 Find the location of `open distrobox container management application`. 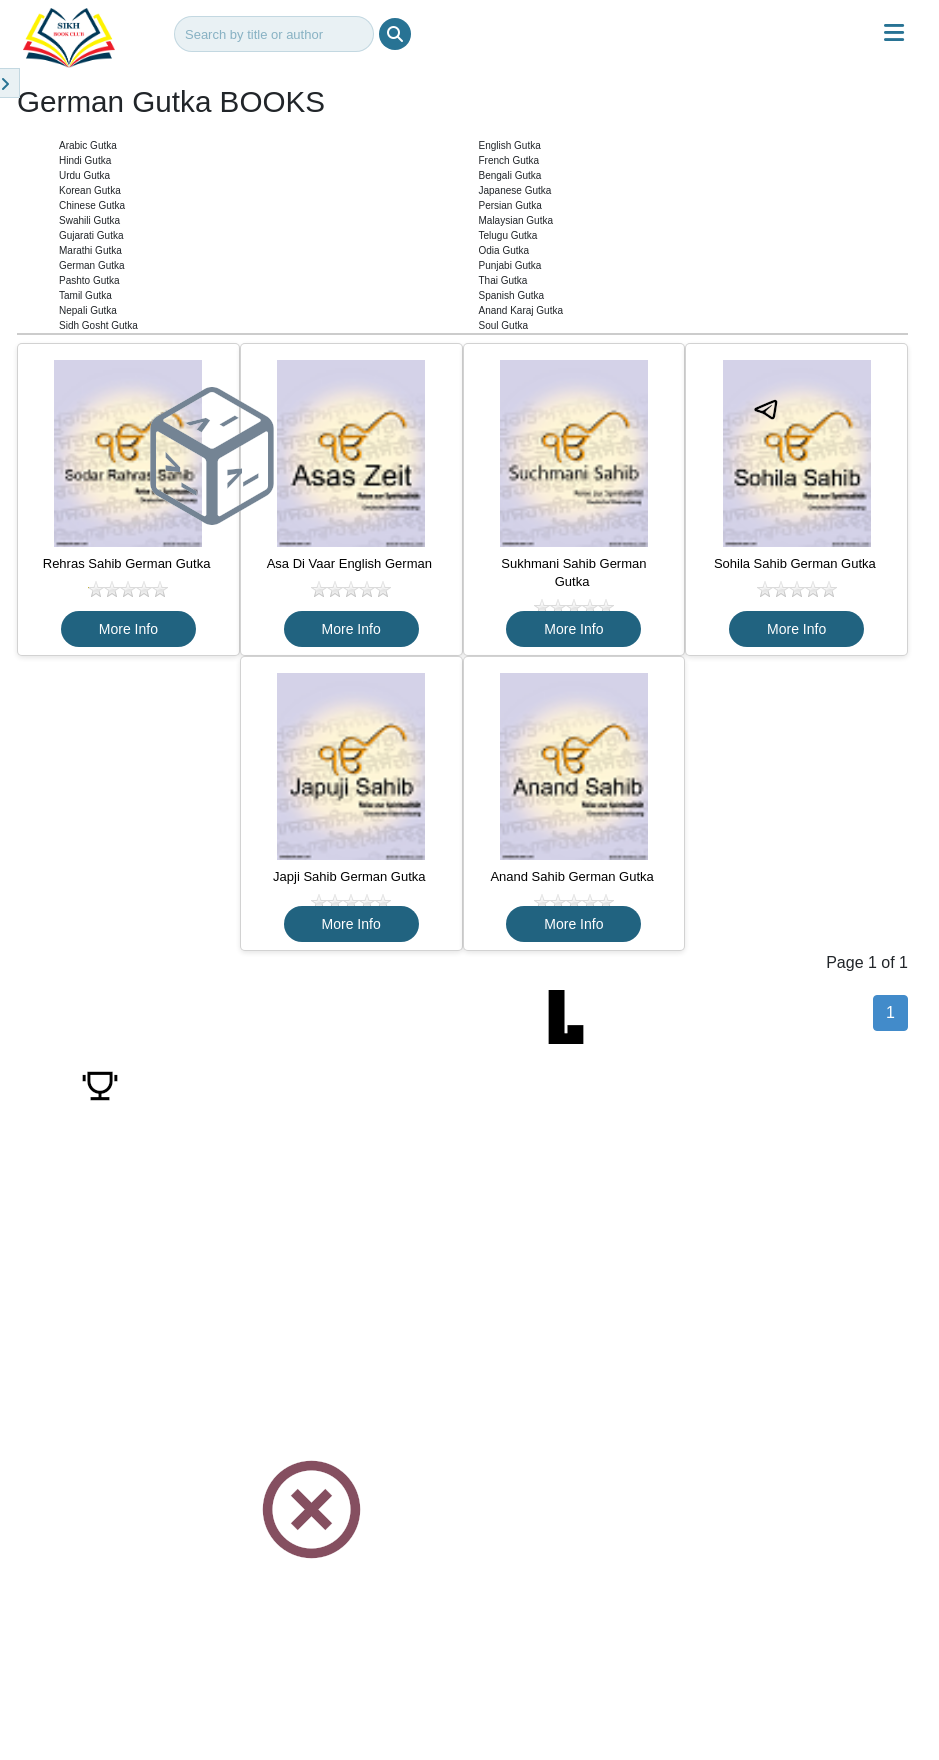

open distrobox container management application is located at coordinates (212, 456).